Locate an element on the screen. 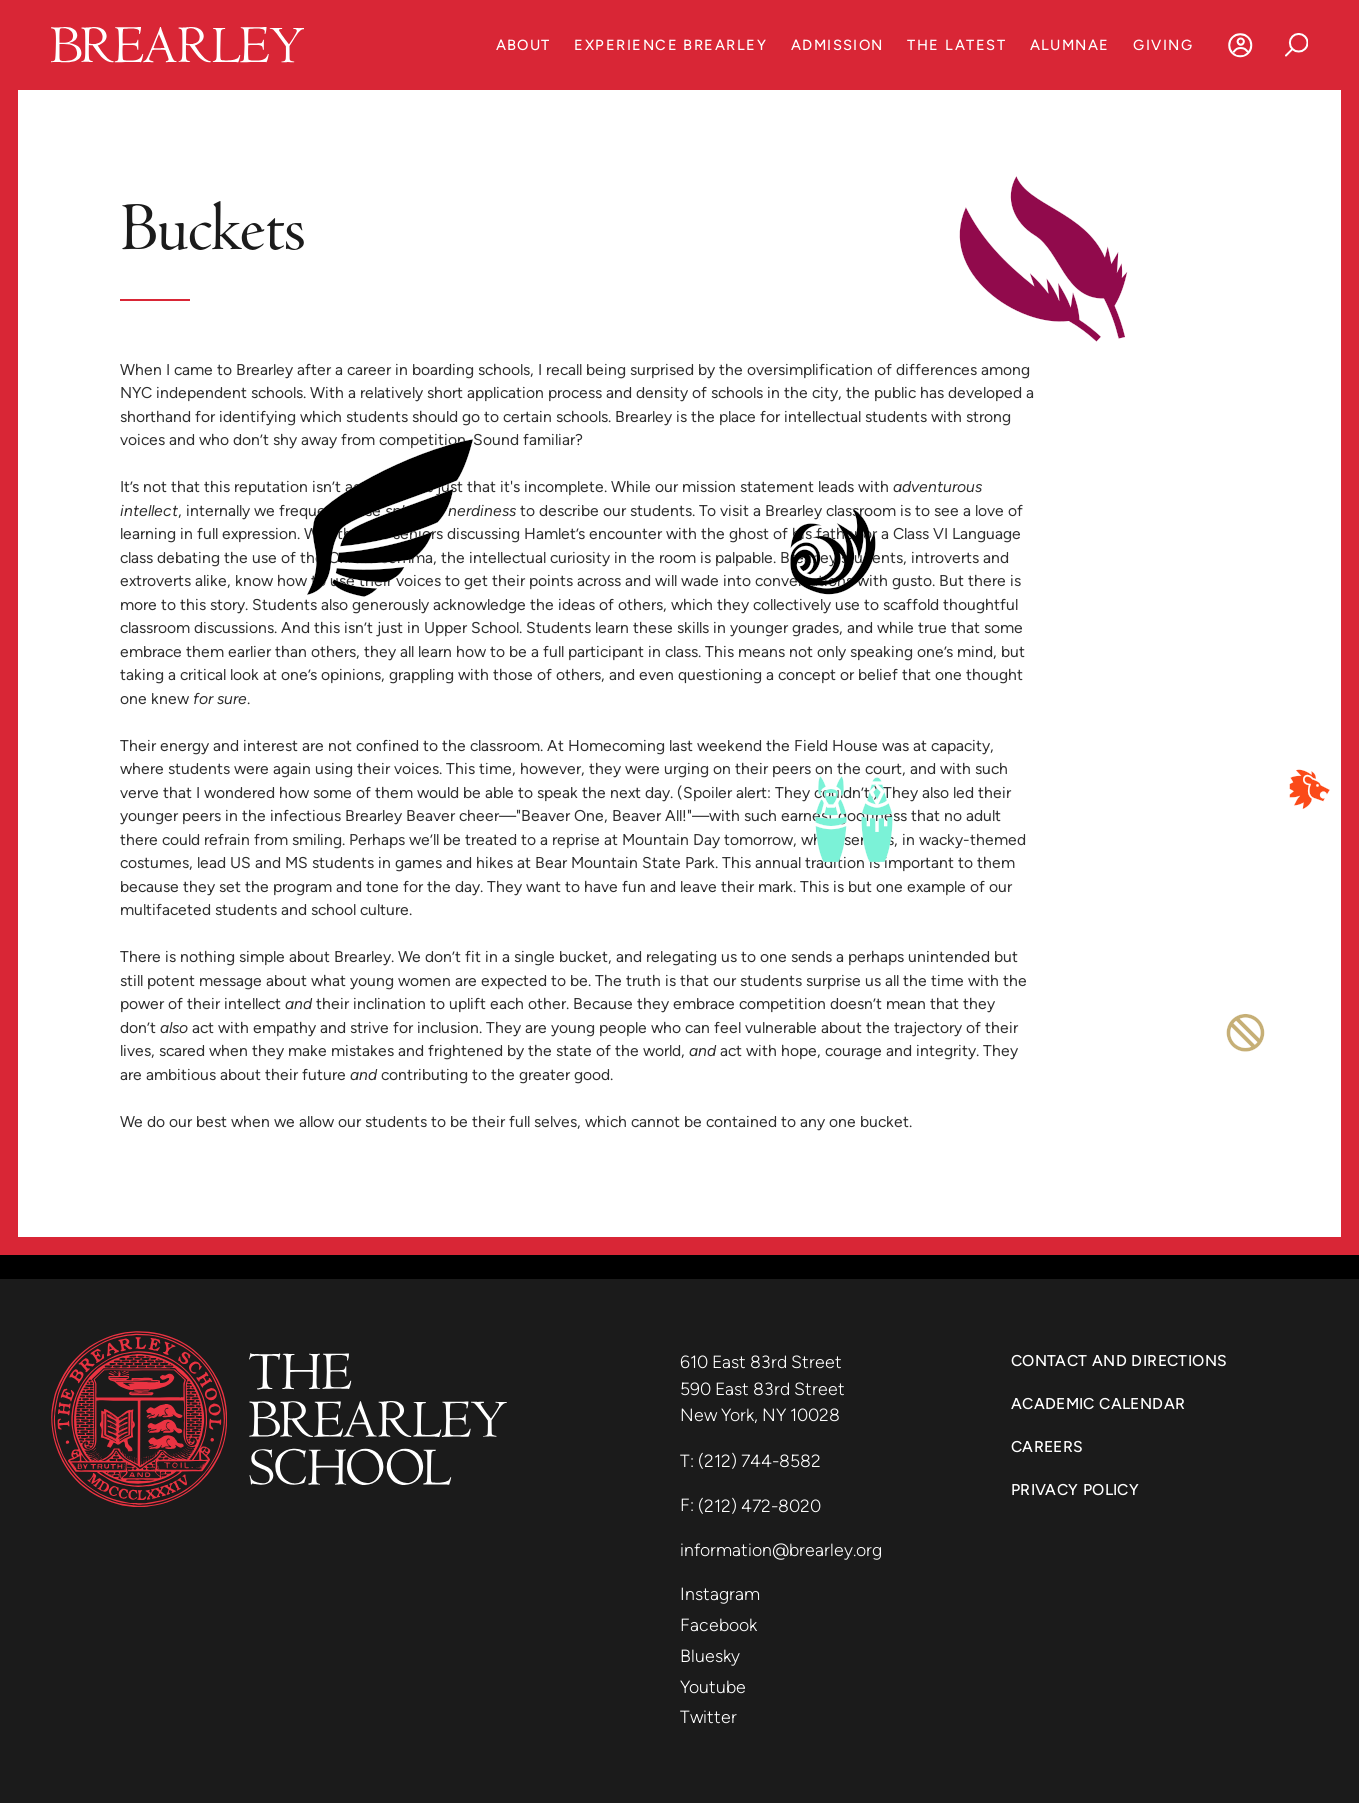  indicates a blocked or prohibited action is located at coordinates (1245, 1032).